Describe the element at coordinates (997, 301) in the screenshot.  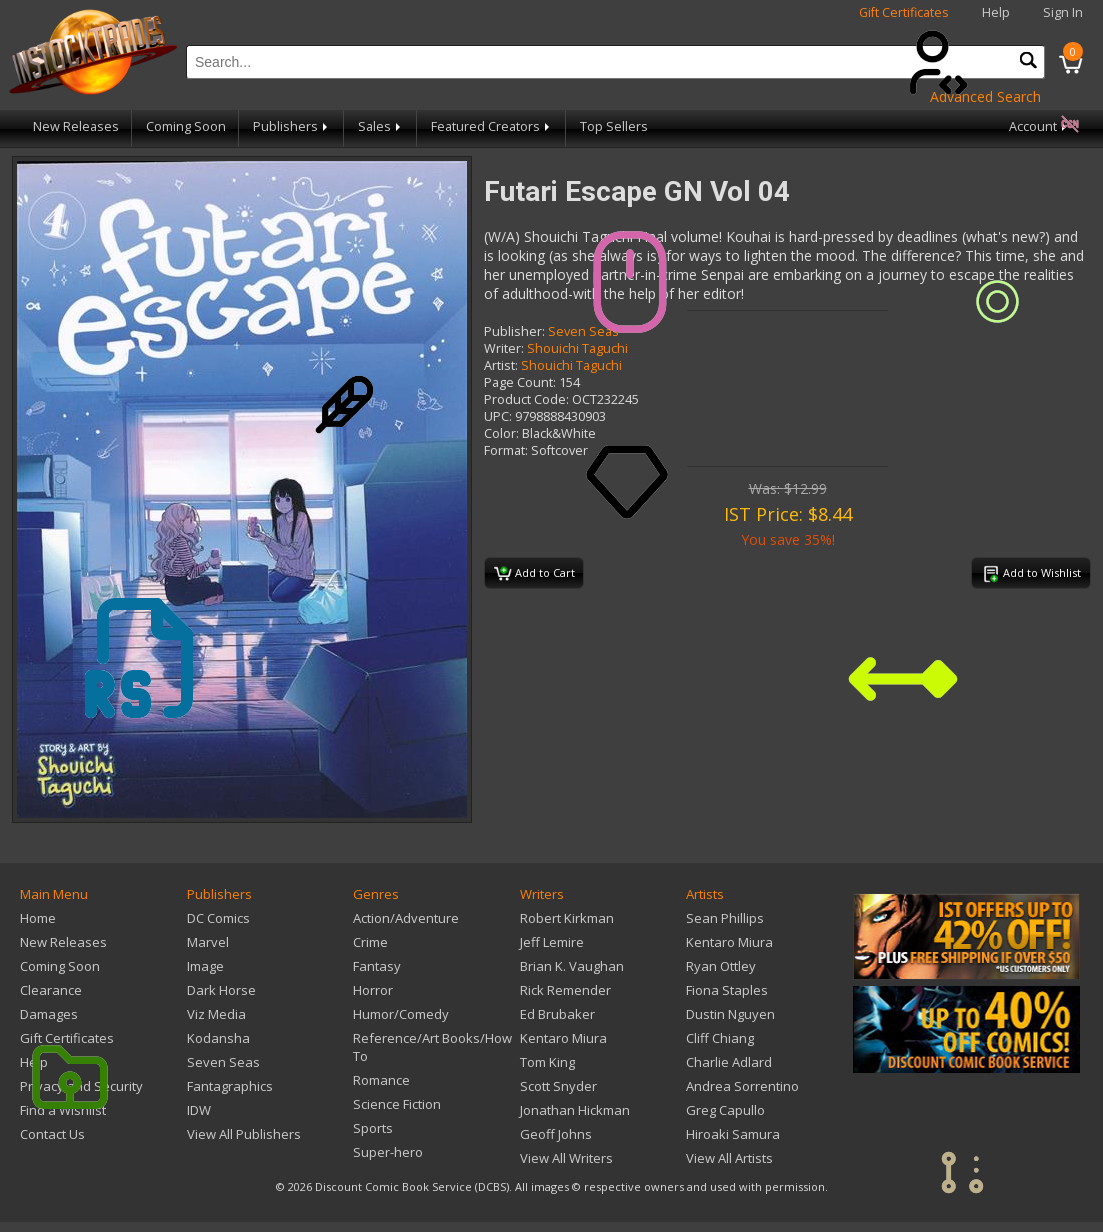
I see `select a single option from a list` at that location.